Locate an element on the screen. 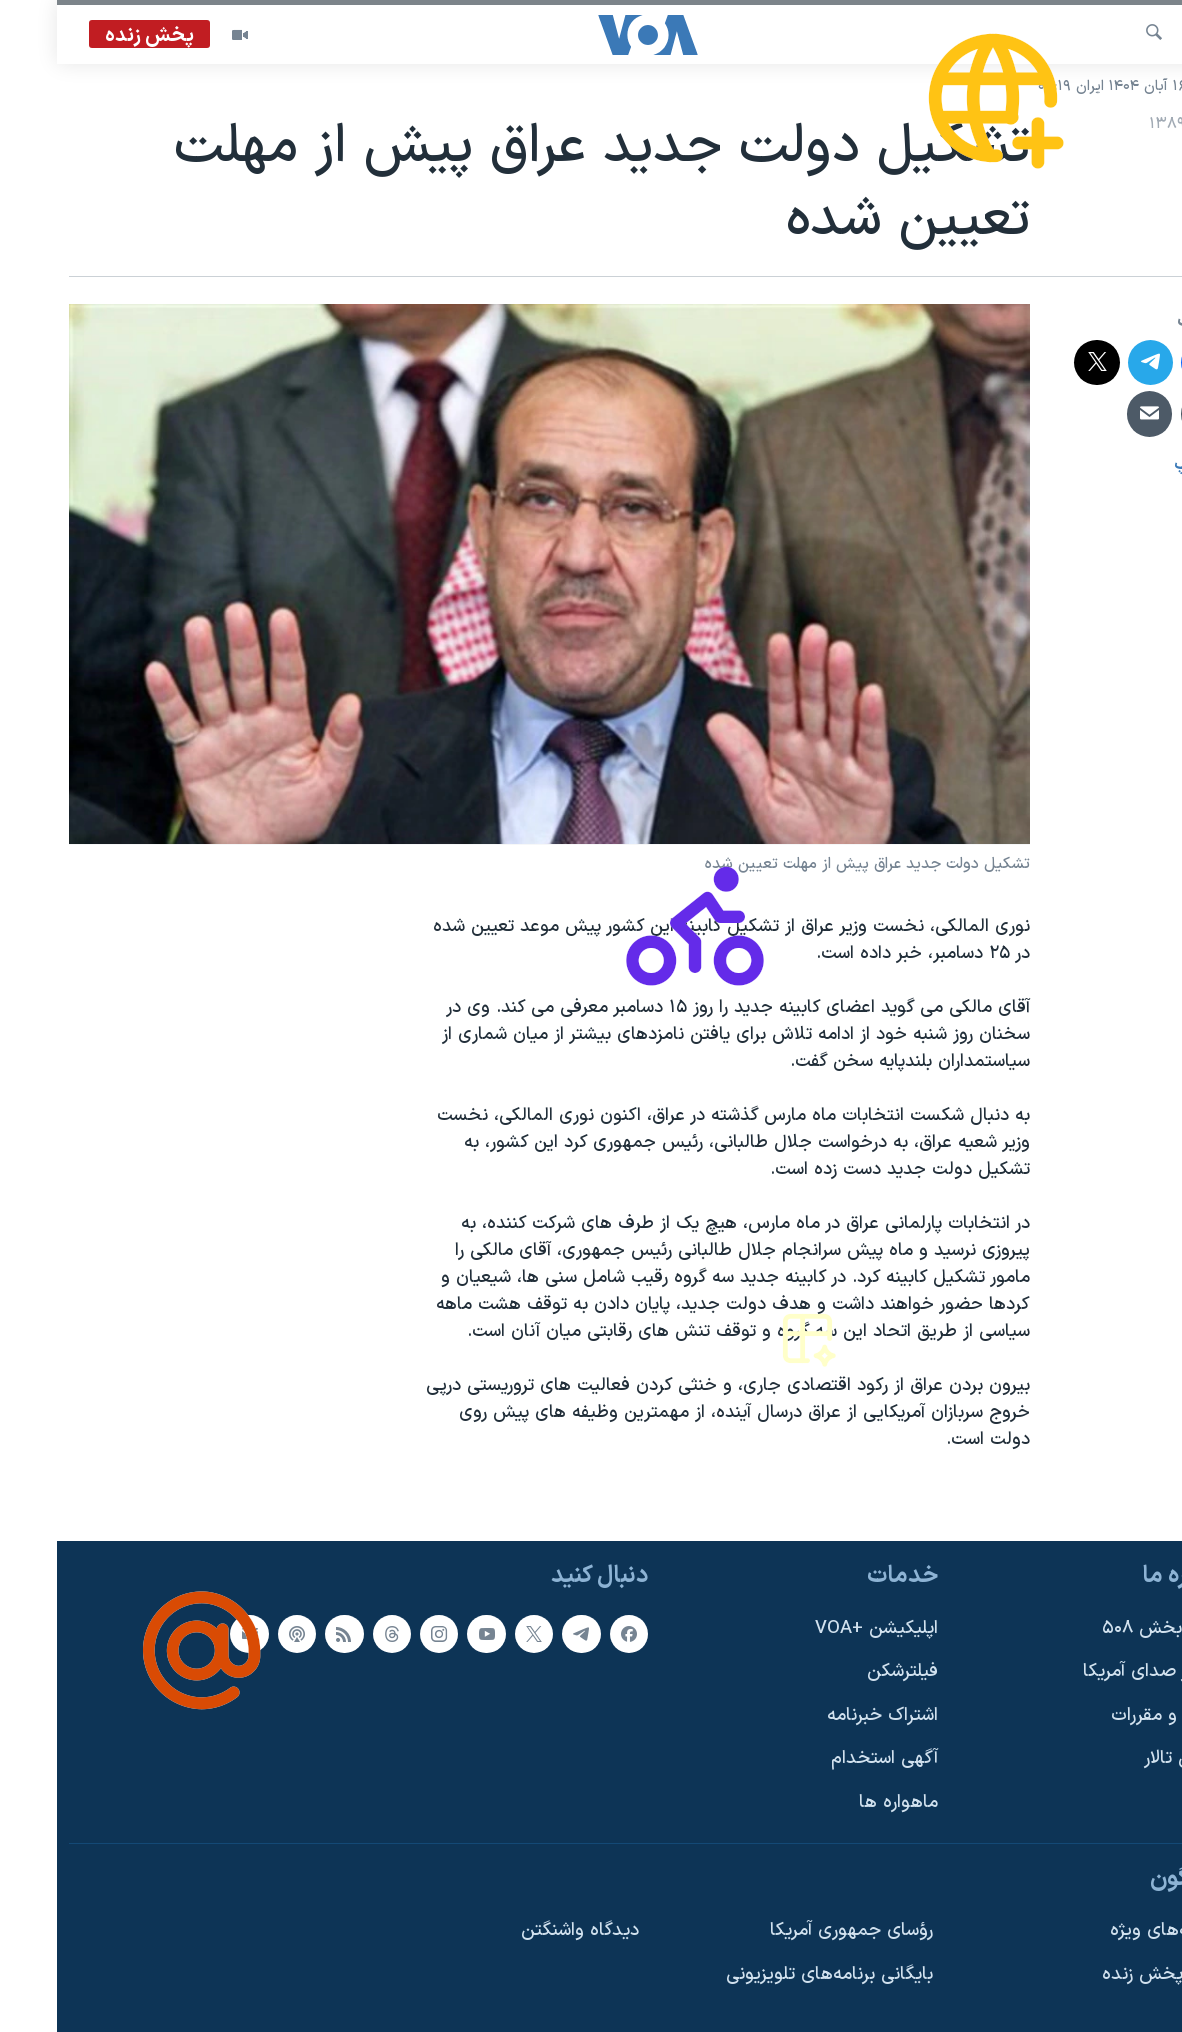  add a new language or region is located at coordinates (993, 98).